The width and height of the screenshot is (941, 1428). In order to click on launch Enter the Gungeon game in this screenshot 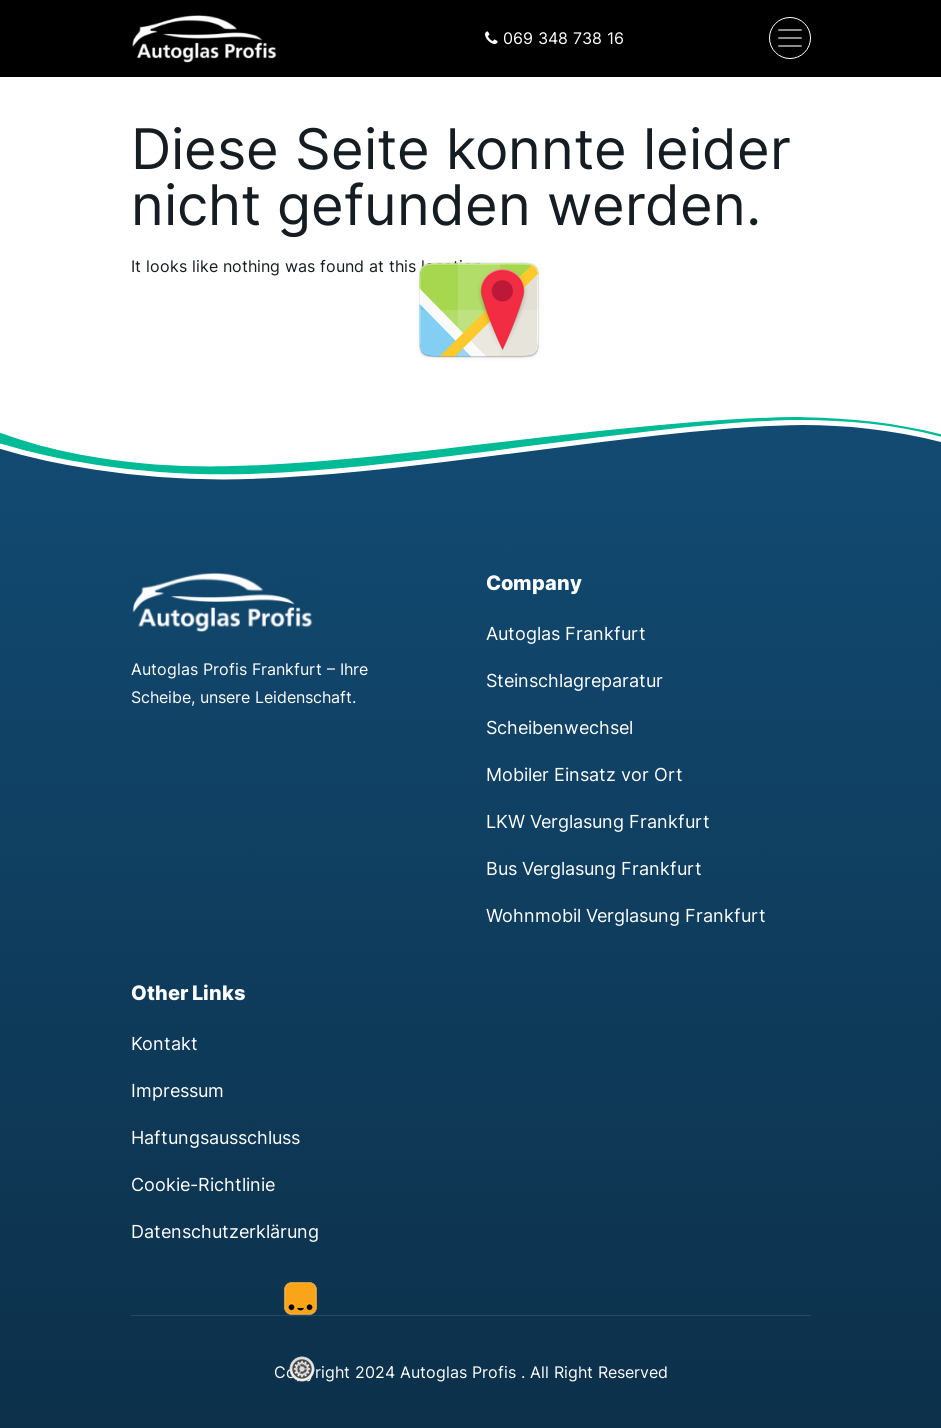, I will do `click(300, 1298)`.